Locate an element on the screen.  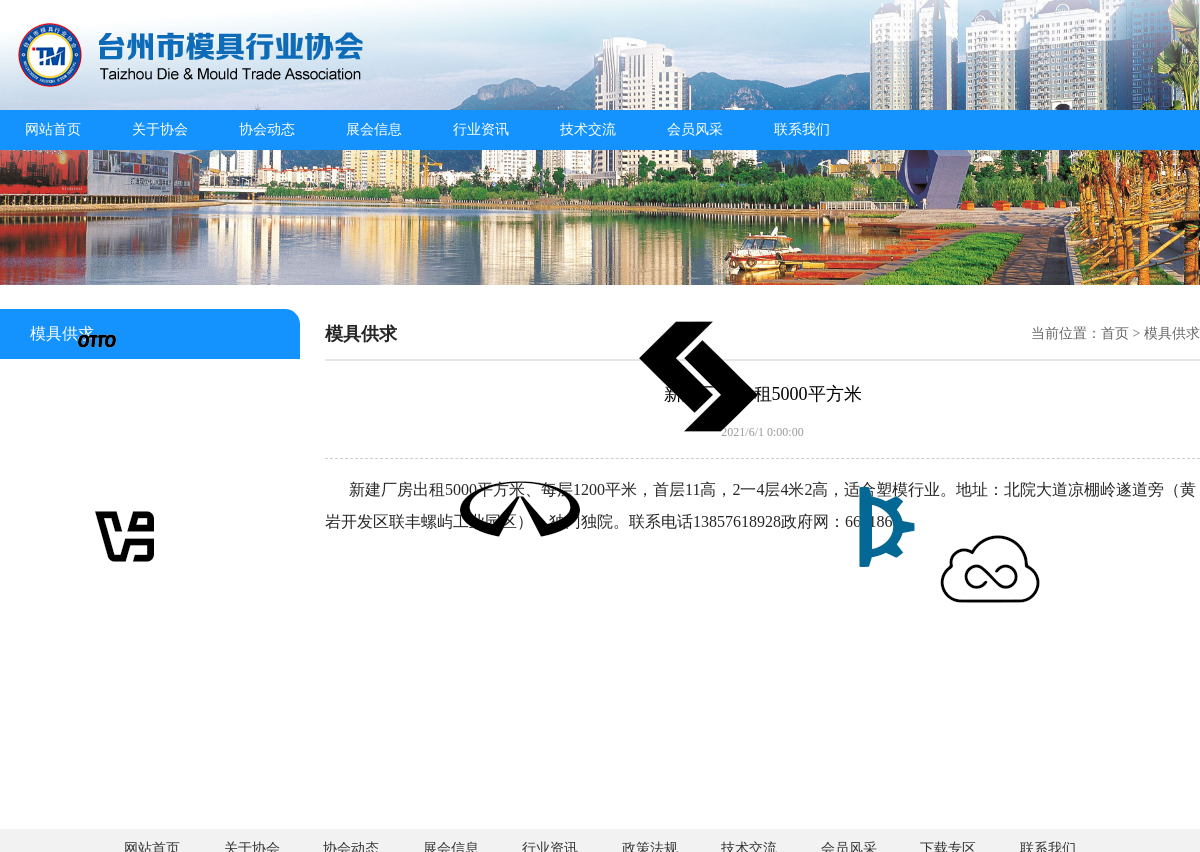
visit the OTTO online shopping platform is located at coordinates (97, 341).